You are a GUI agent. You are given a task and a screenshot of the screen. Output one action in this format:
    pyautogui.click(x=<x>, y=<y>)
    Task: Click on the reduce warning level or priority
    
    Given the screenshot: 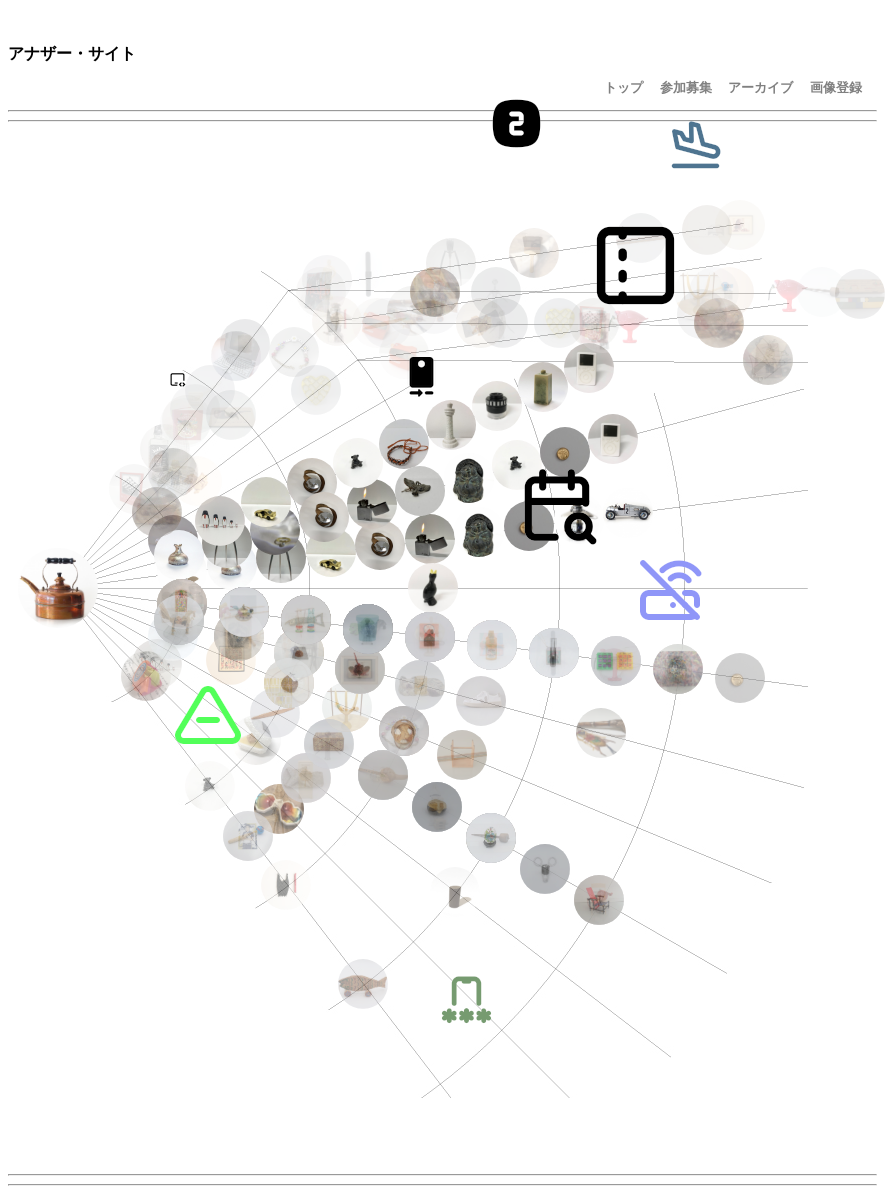 What is the action you would take?
    pyautogui.click(x=208, y=717)
    